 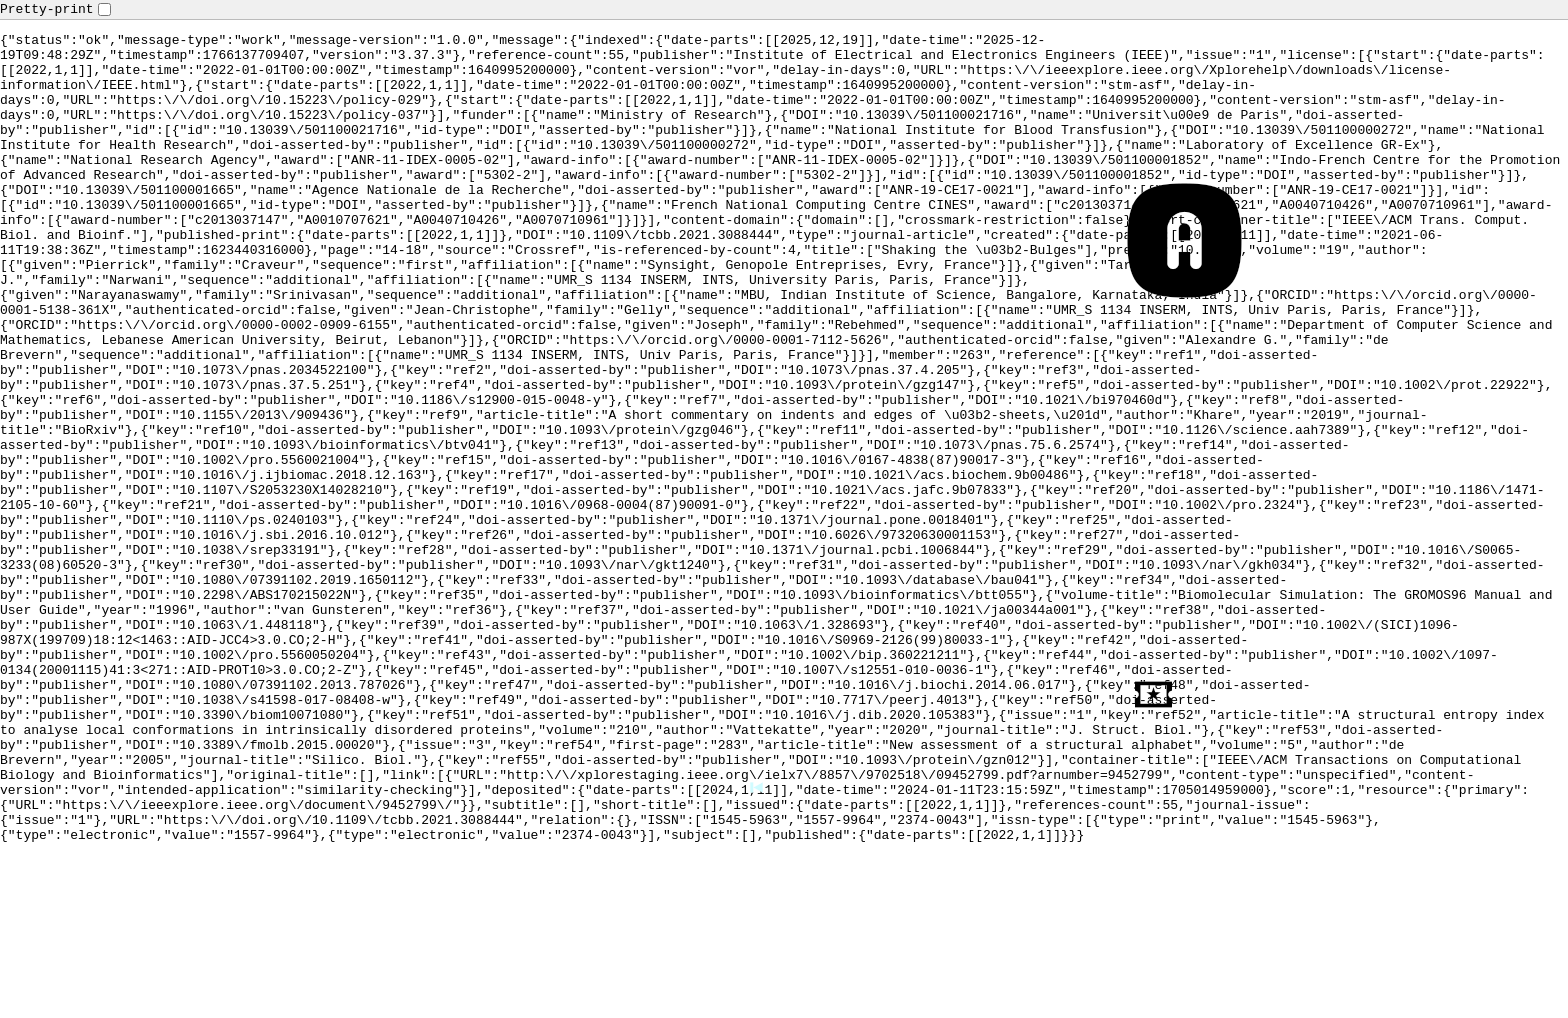 What do you see at coordinates (756, 787) in the screenshot?
I see `skip to previous track` at bounding box center [756, 787].